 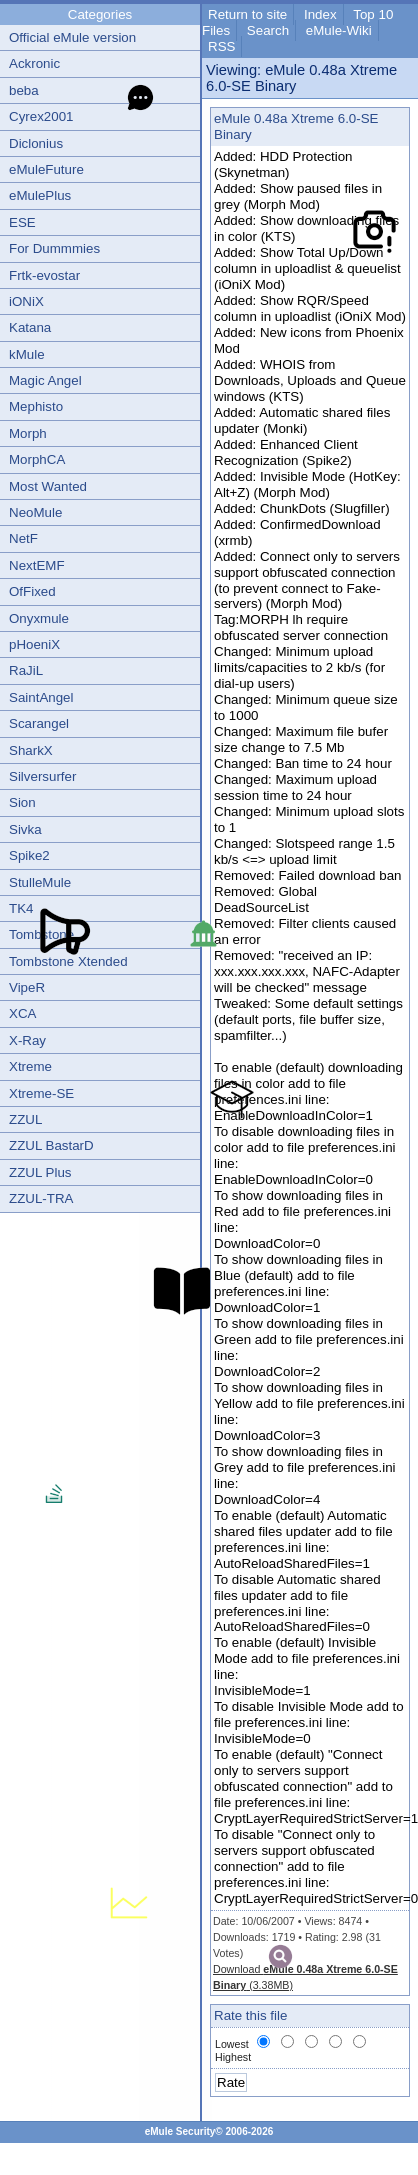 What do you see at coordinates (62, 932) in the screenshot?
I see `make an announcement or broadcast` at bounding box center [62, 932].